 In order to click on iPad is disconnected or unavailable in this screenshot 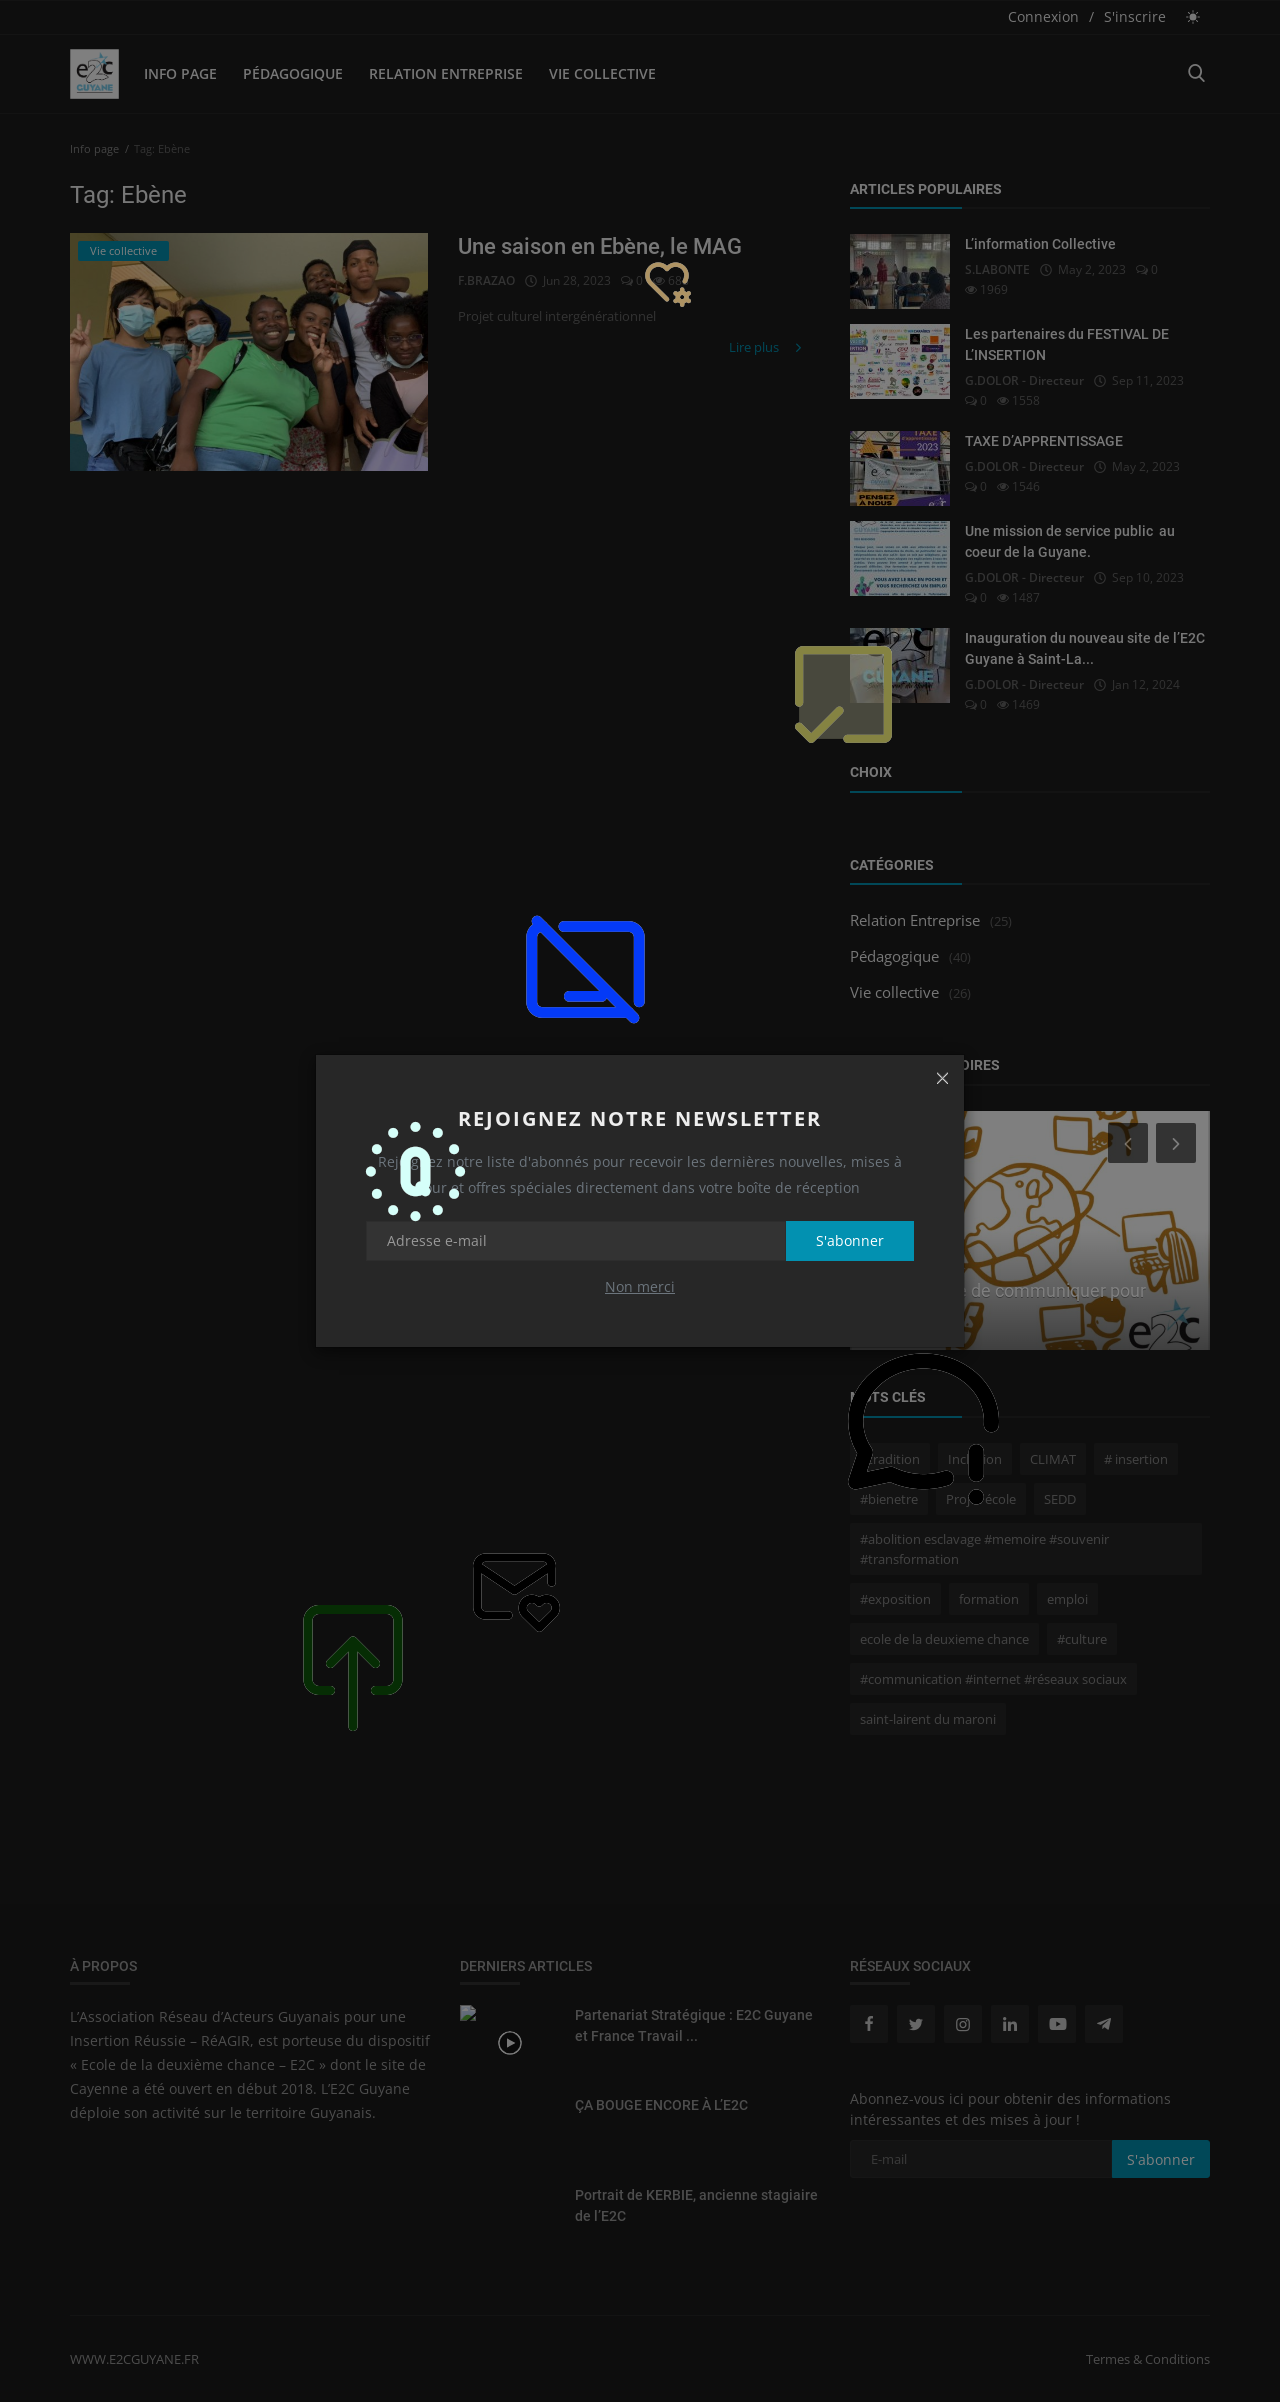, I will do `click(585, 969)`.